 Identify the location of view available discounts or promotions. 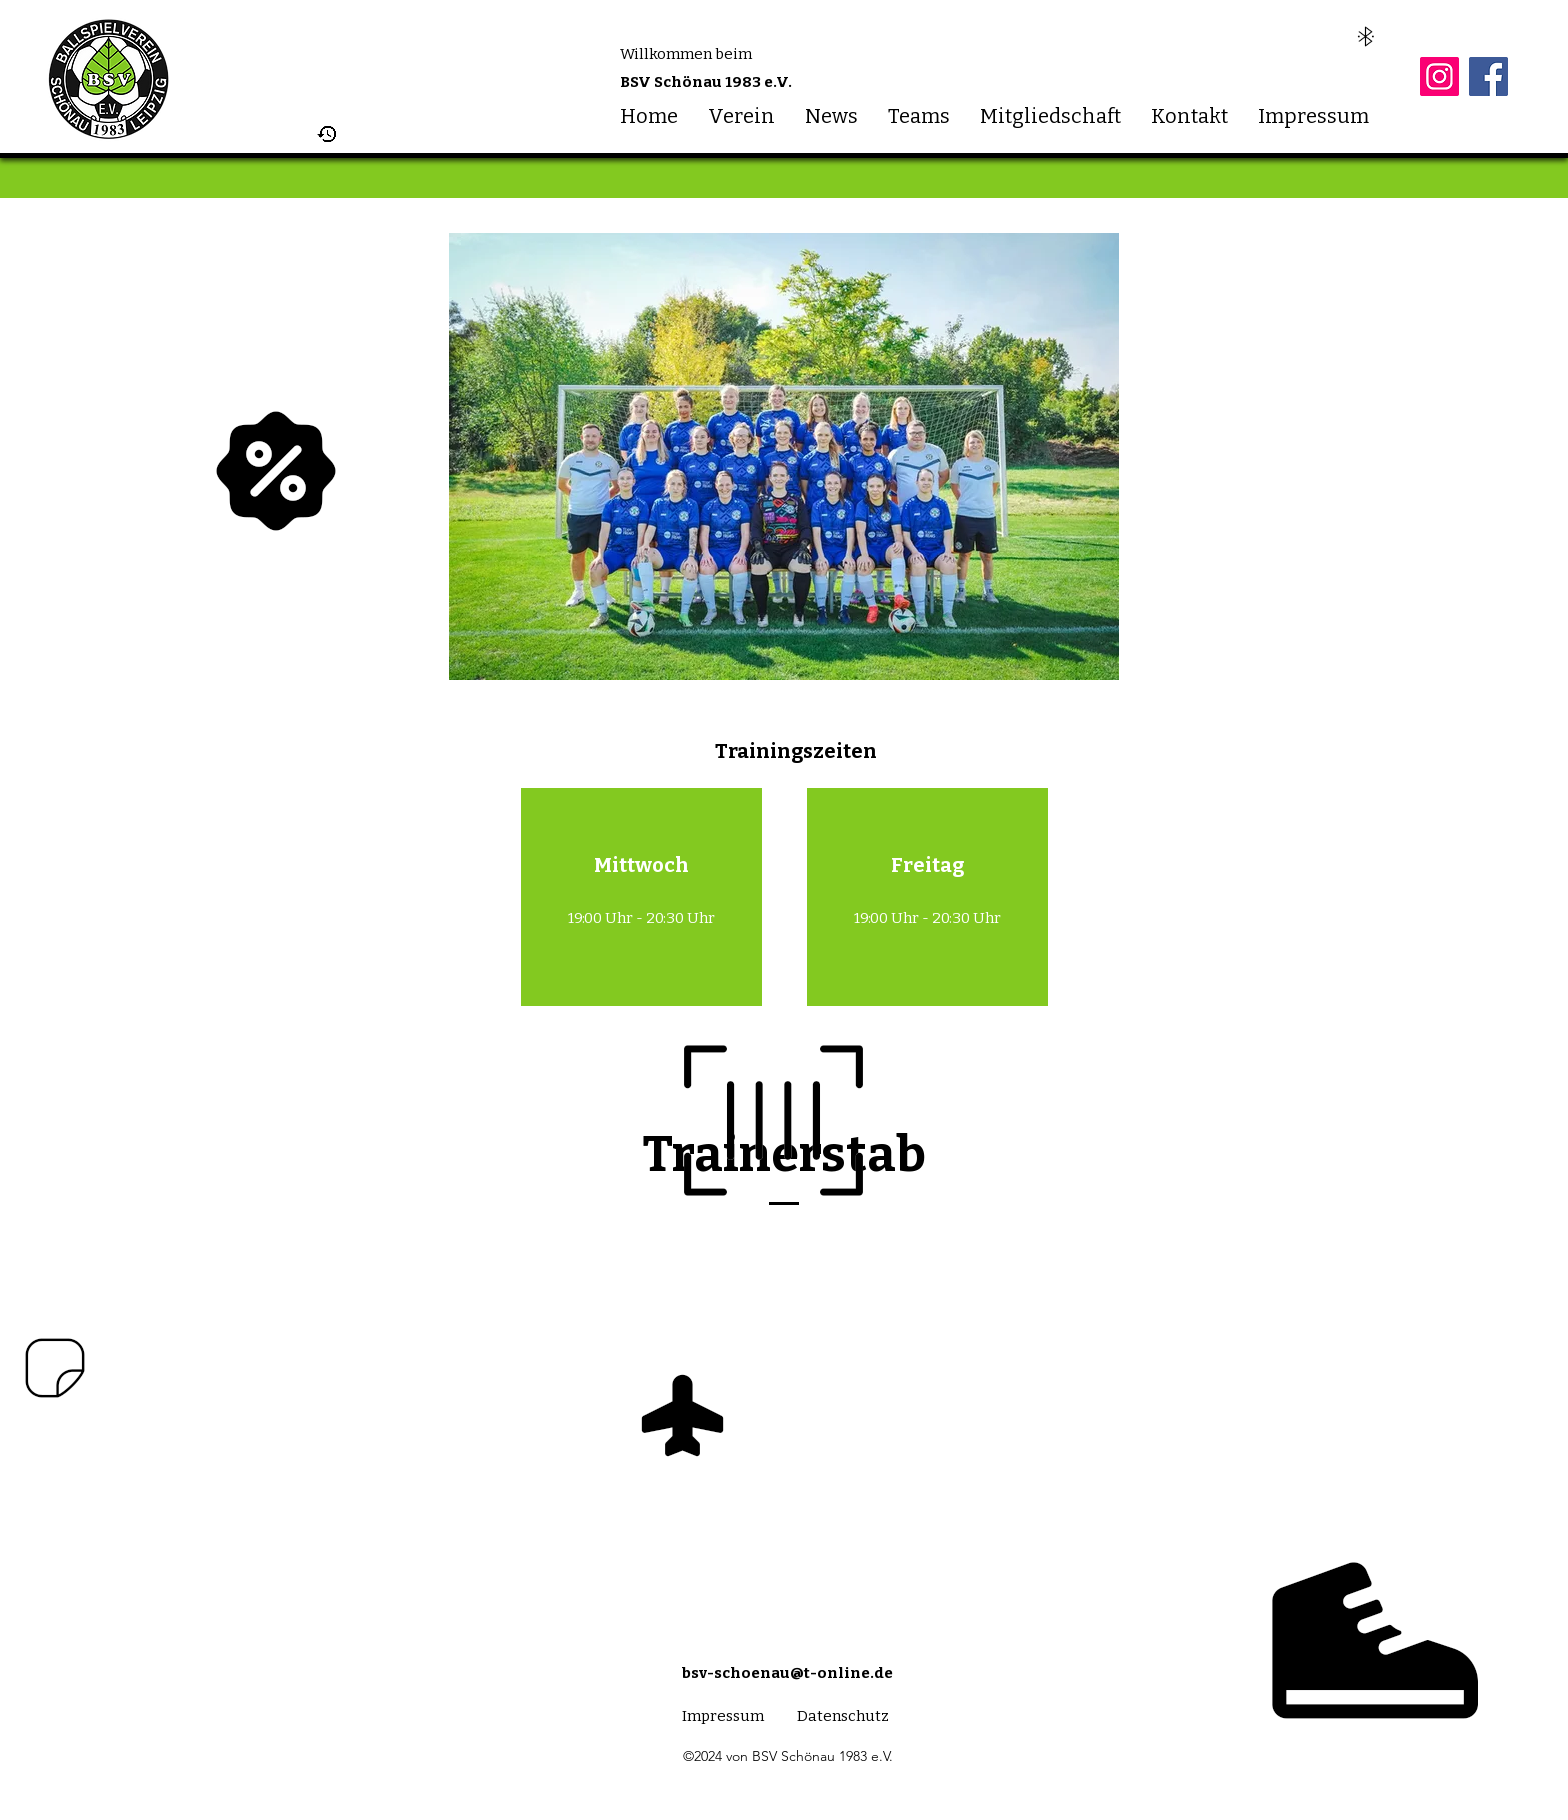
(276, 471).